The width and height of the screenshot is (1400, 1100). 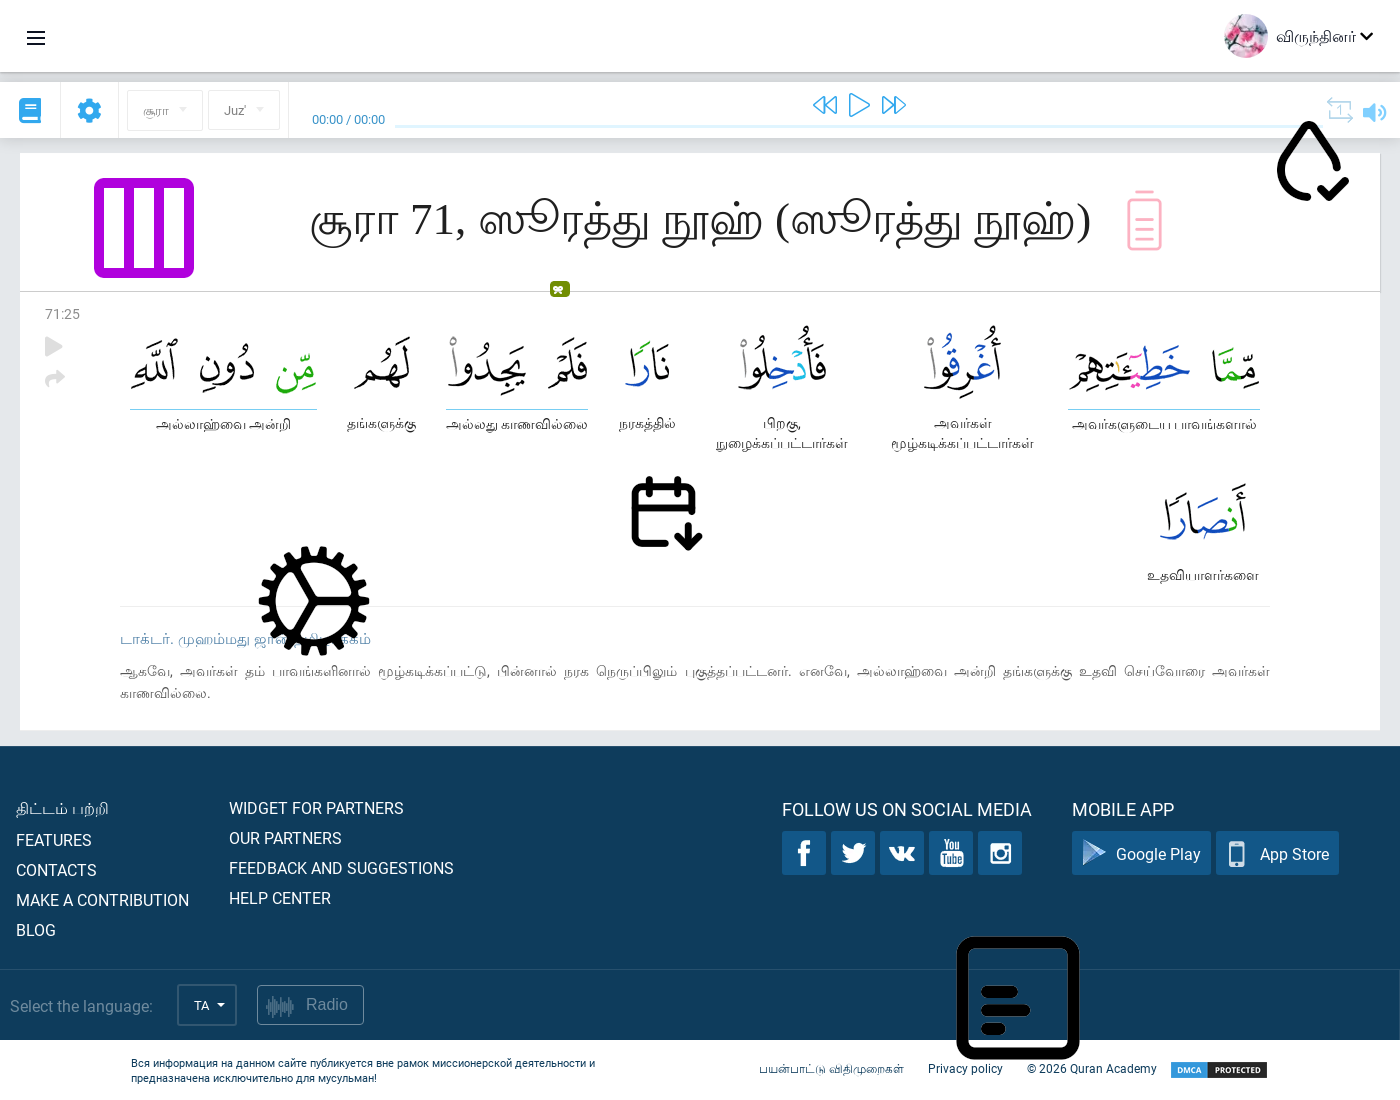 I want to click on water quality verified or safe, so click(x=1309, y=161).